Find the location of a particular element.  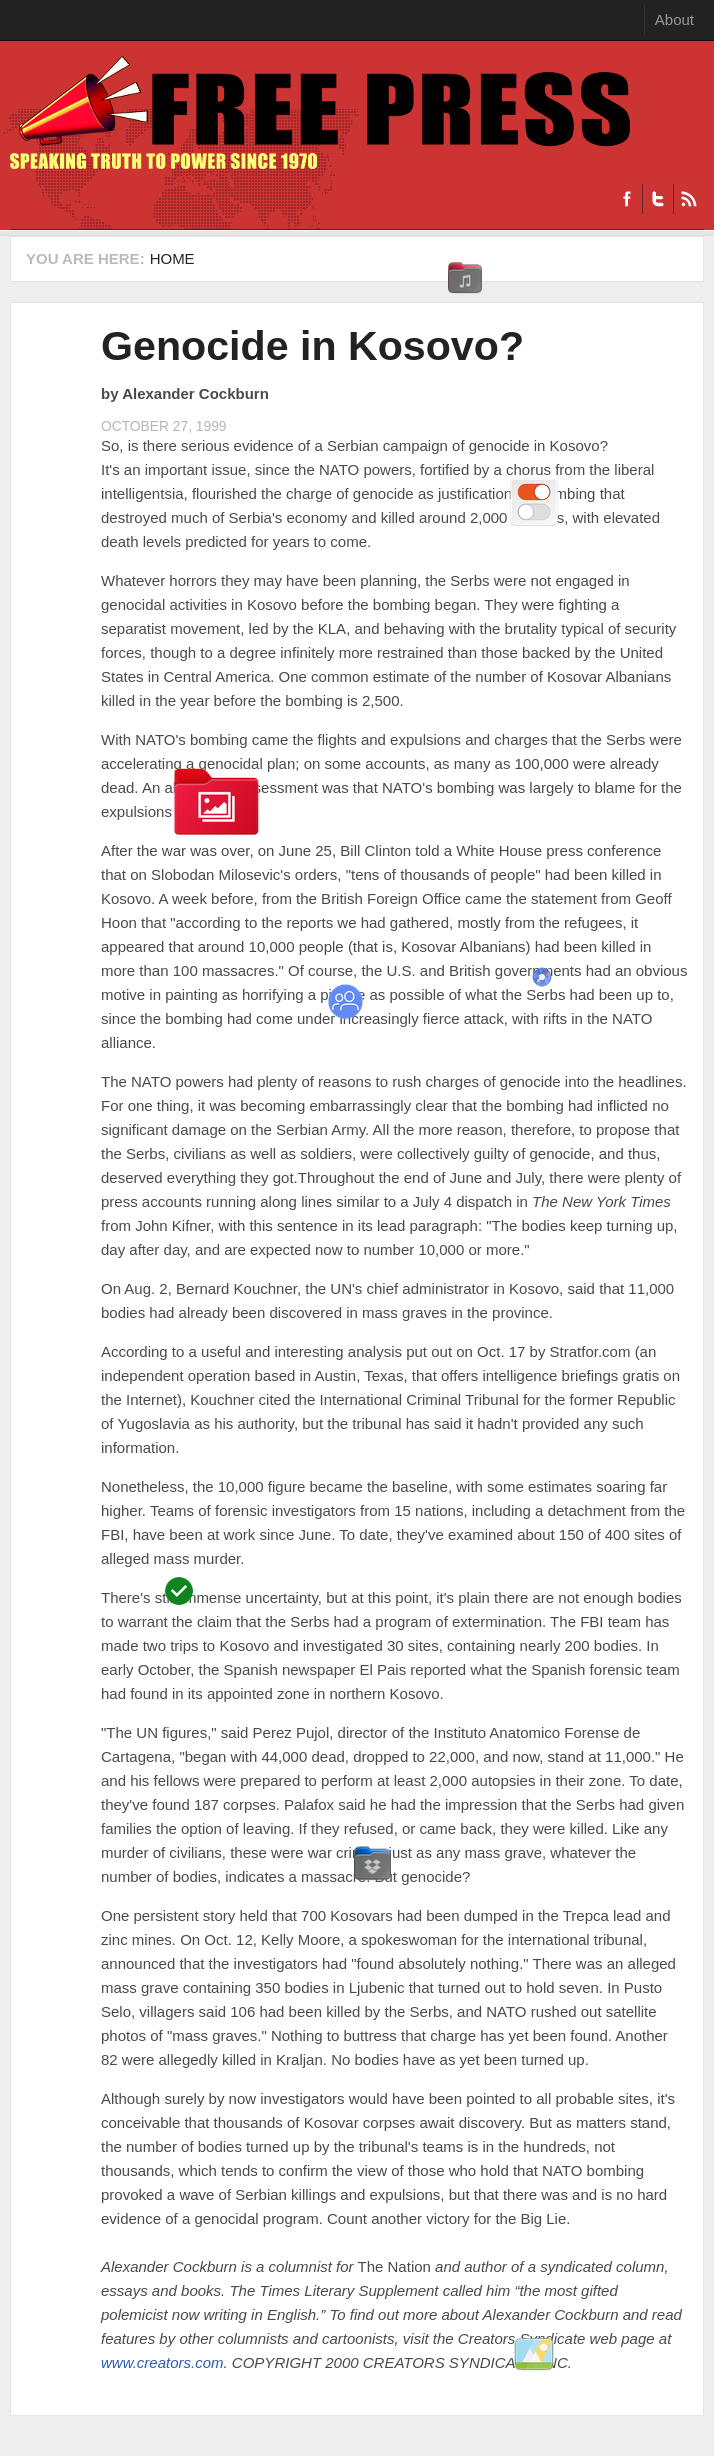

open your music folder is located at coordinates (465, 277).